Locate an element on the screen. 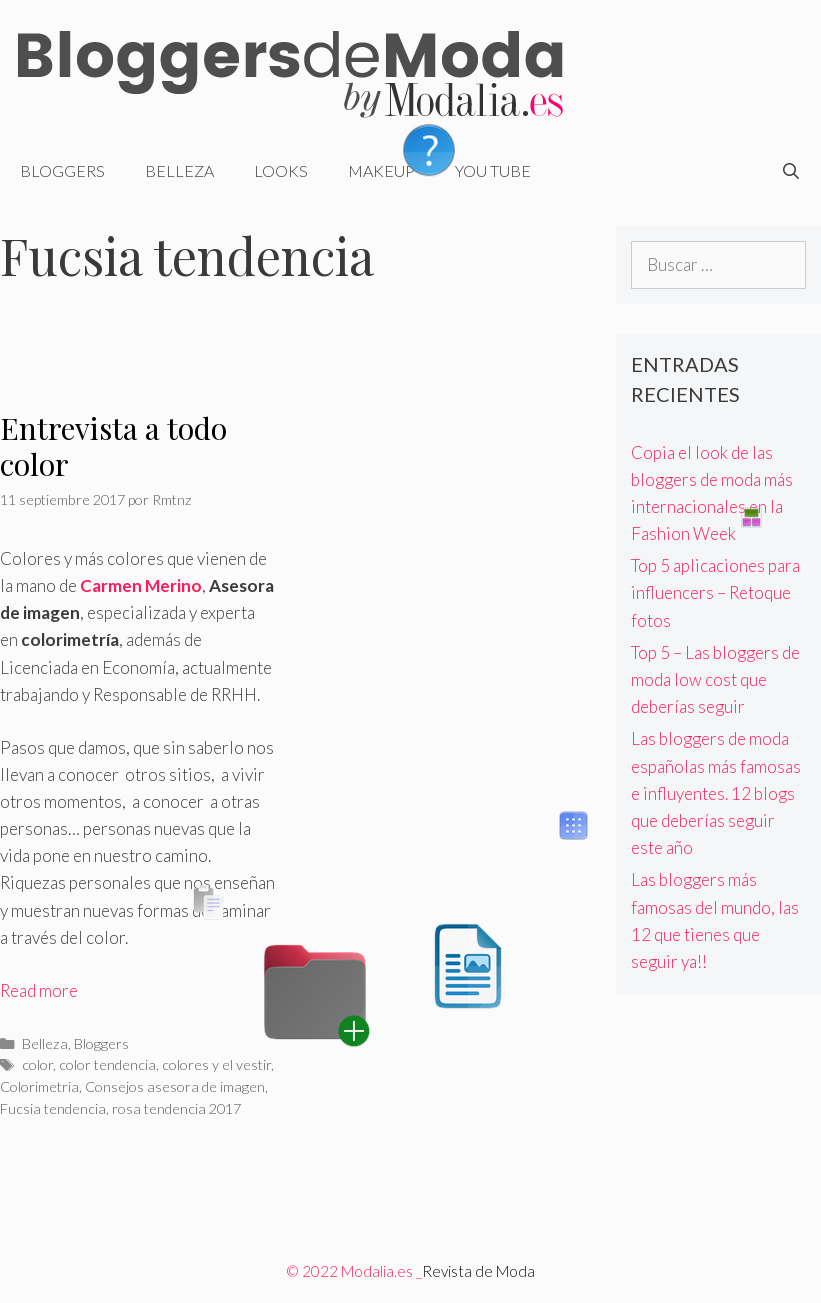  create a new folder is located at coordinates (315, 992).